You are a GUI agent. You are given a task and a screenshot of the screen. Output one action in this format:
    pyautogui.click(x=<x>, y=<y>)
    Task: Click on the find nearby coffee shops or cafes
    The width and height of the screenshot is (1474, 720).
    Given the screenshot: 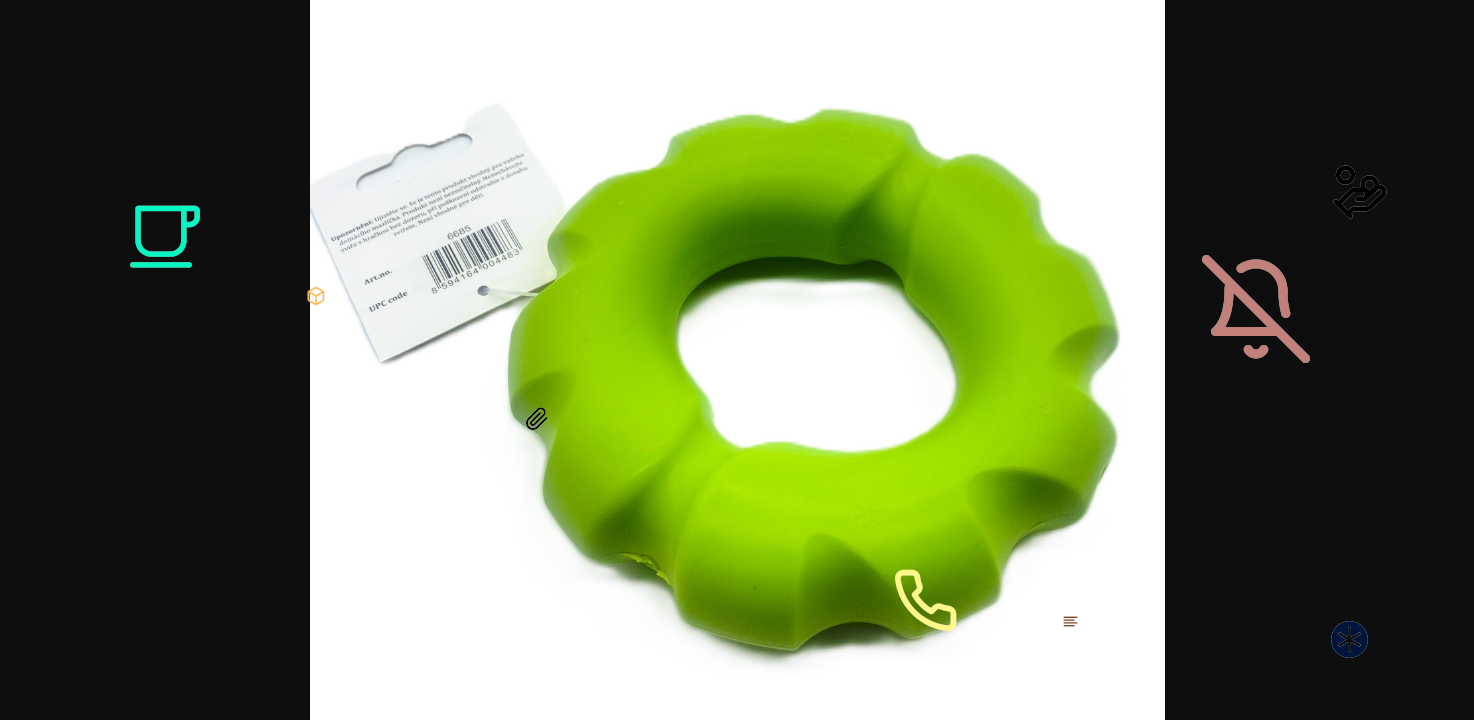 What is the action you would take?
    pyautogui.click(x=165, y=238)
    